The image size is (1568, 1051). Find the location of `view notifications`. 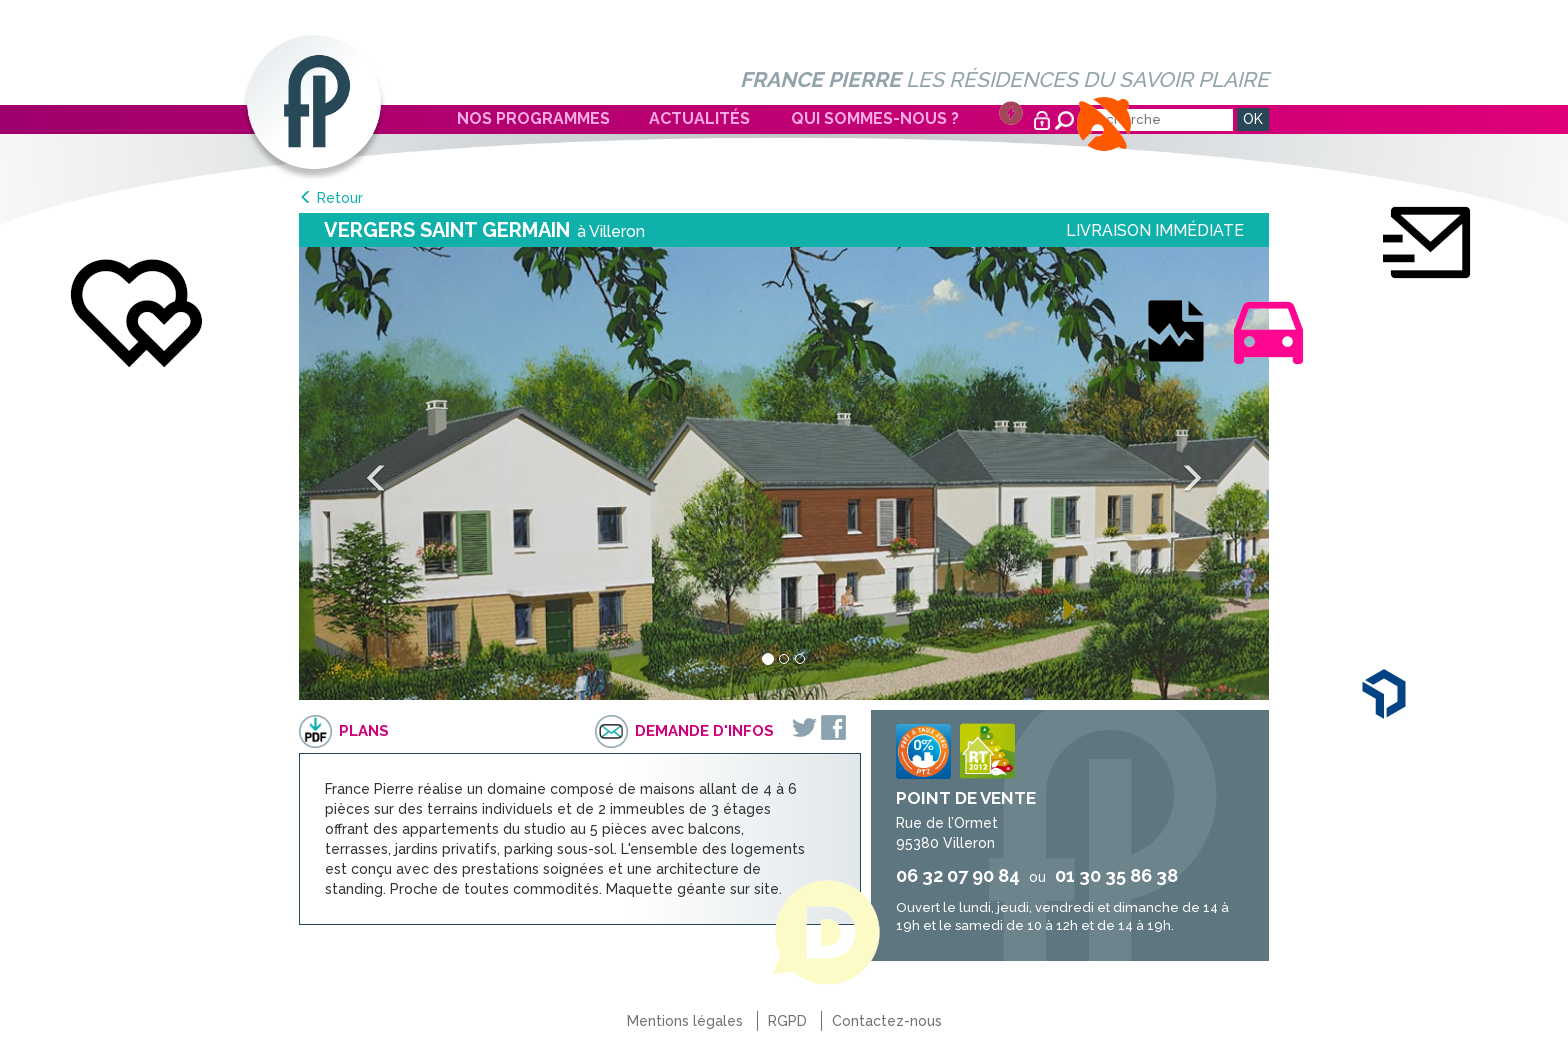

view notifications is located at coordinates (1104, 124).